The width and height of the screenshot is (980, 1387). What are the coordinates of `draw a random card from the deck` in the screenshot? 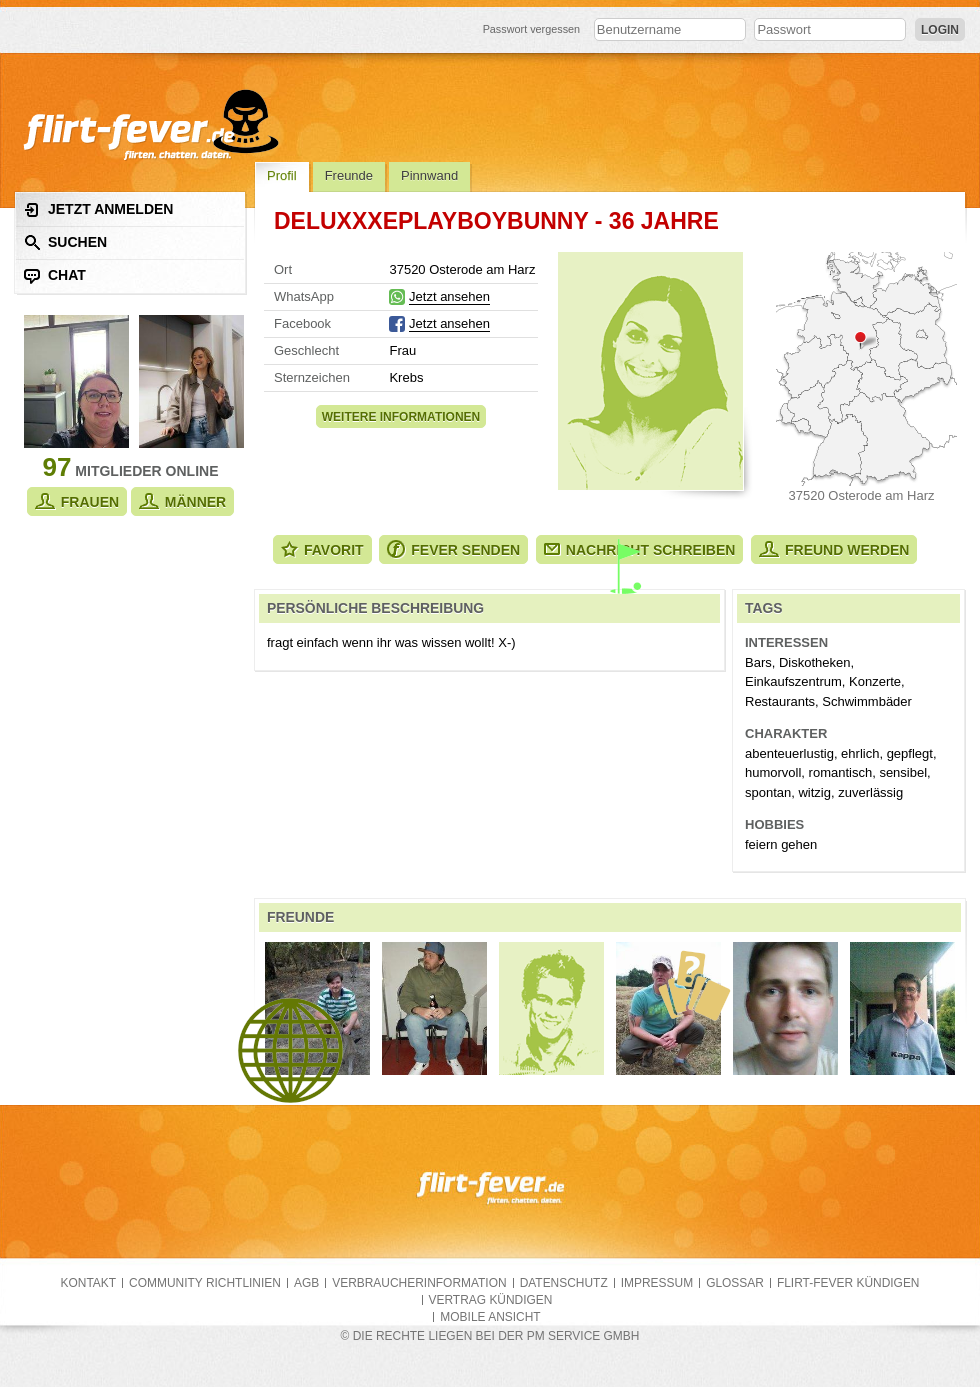 It's located at (694, 985).